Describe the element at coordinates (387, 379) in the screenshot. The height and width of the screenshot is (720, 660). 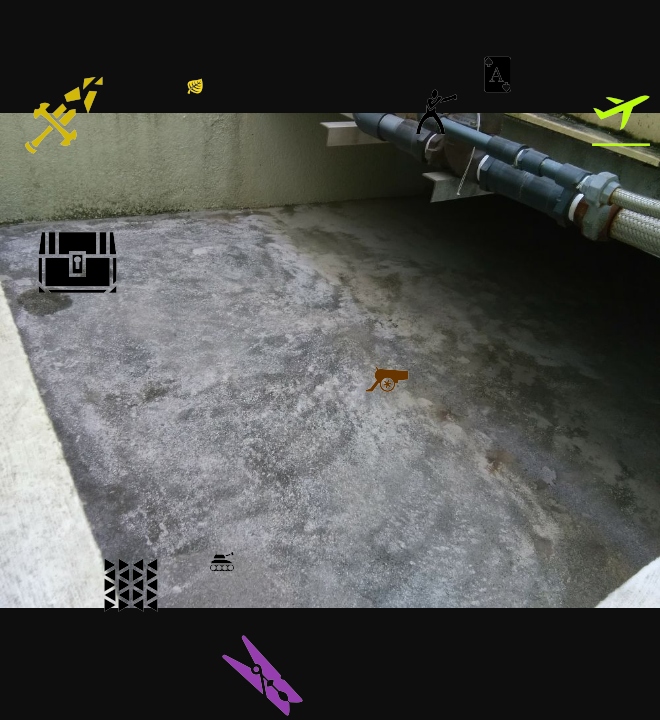
I see `fire or launch projectile in game` at that location.